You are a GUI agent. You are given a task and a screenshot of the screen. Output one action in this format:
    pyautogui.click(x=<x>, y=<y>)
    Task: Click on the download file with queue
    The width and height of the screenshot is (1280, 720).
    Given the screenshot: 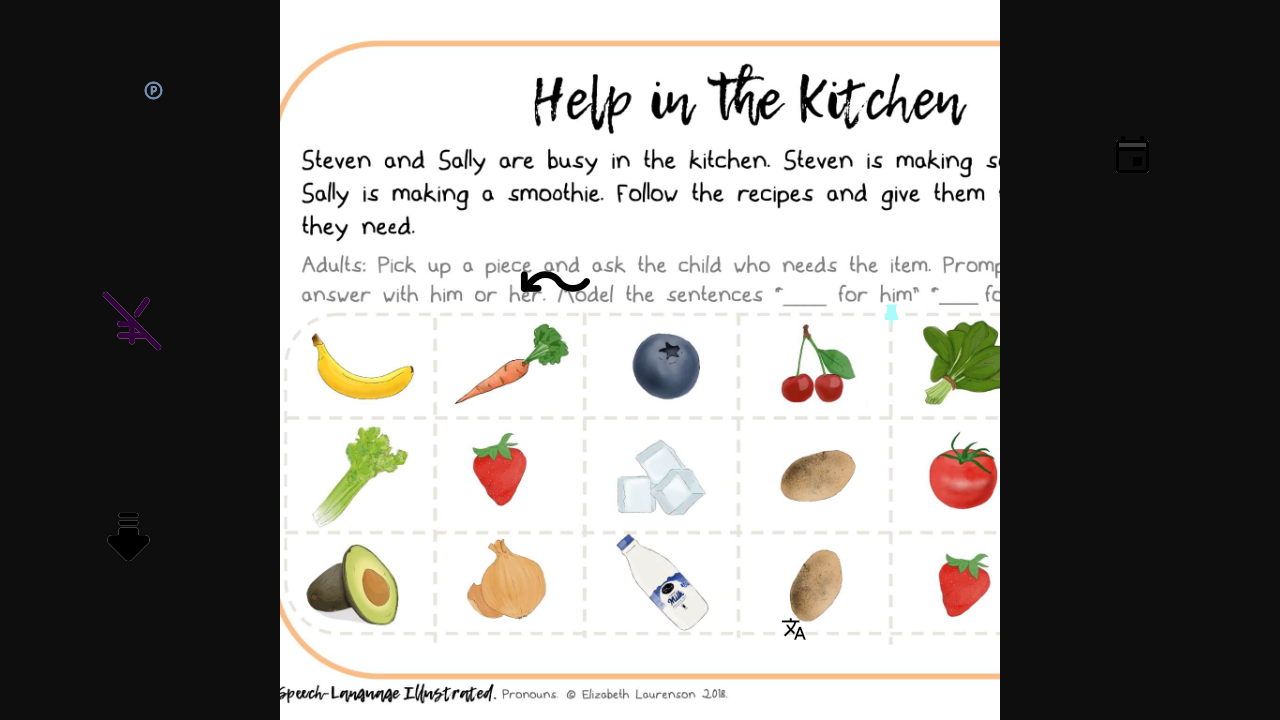 What is the action you would take?
    pyautogui.click(x=128, y=537)
    